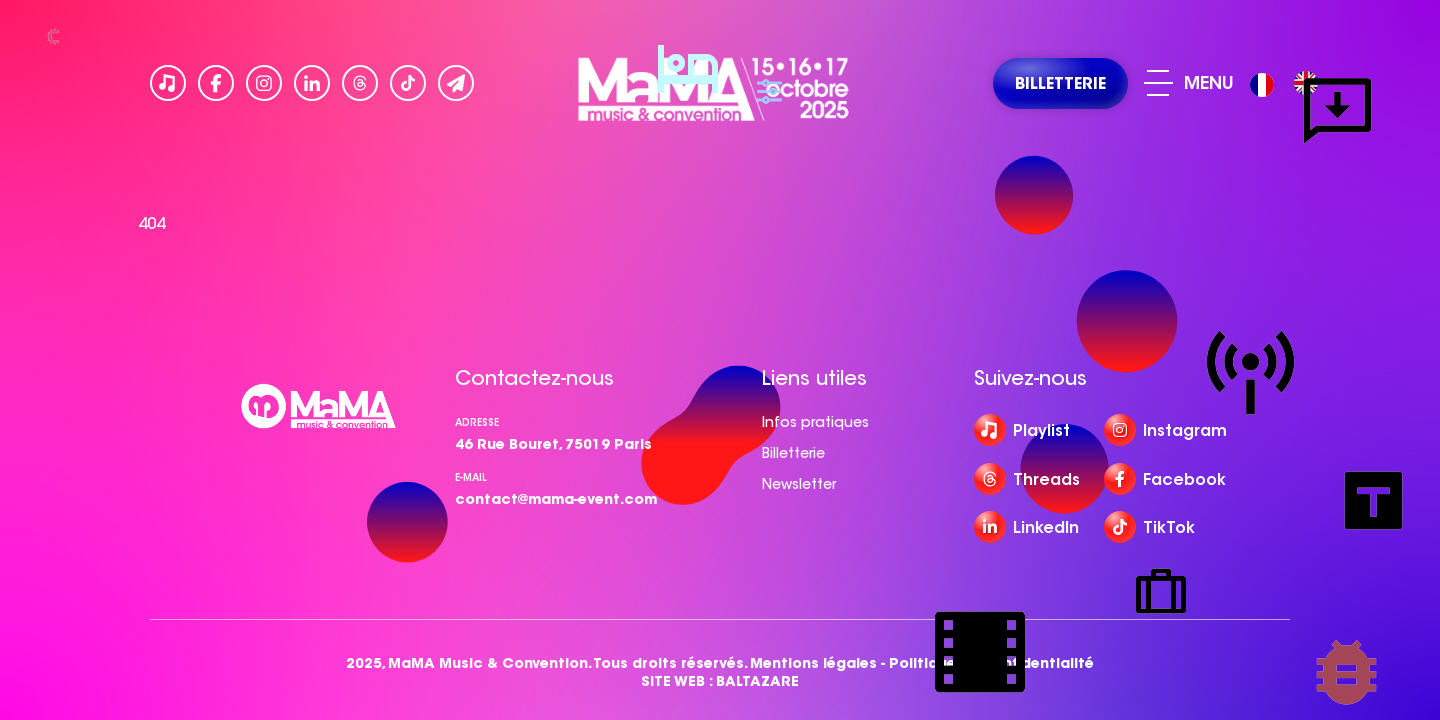  Describe the element at coordinates (1161, 591) in the screenshot. I see `access travel or trip planning features` at that location.